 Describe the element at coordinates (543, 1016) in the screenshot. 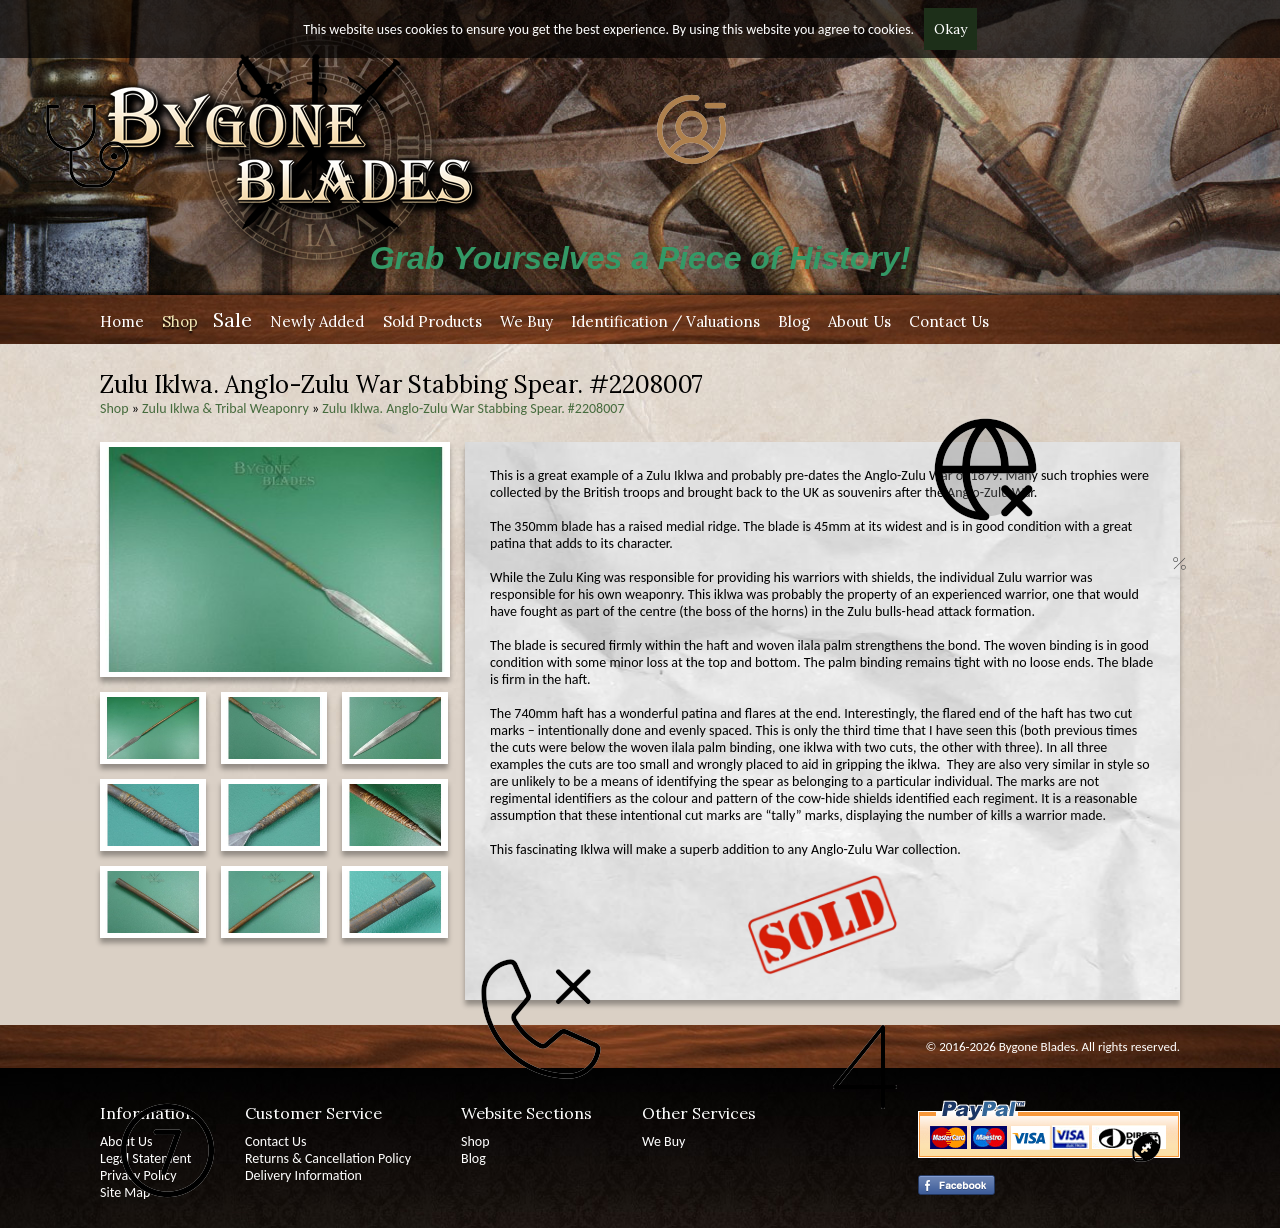

I see `end or decline a phone call` at that location.